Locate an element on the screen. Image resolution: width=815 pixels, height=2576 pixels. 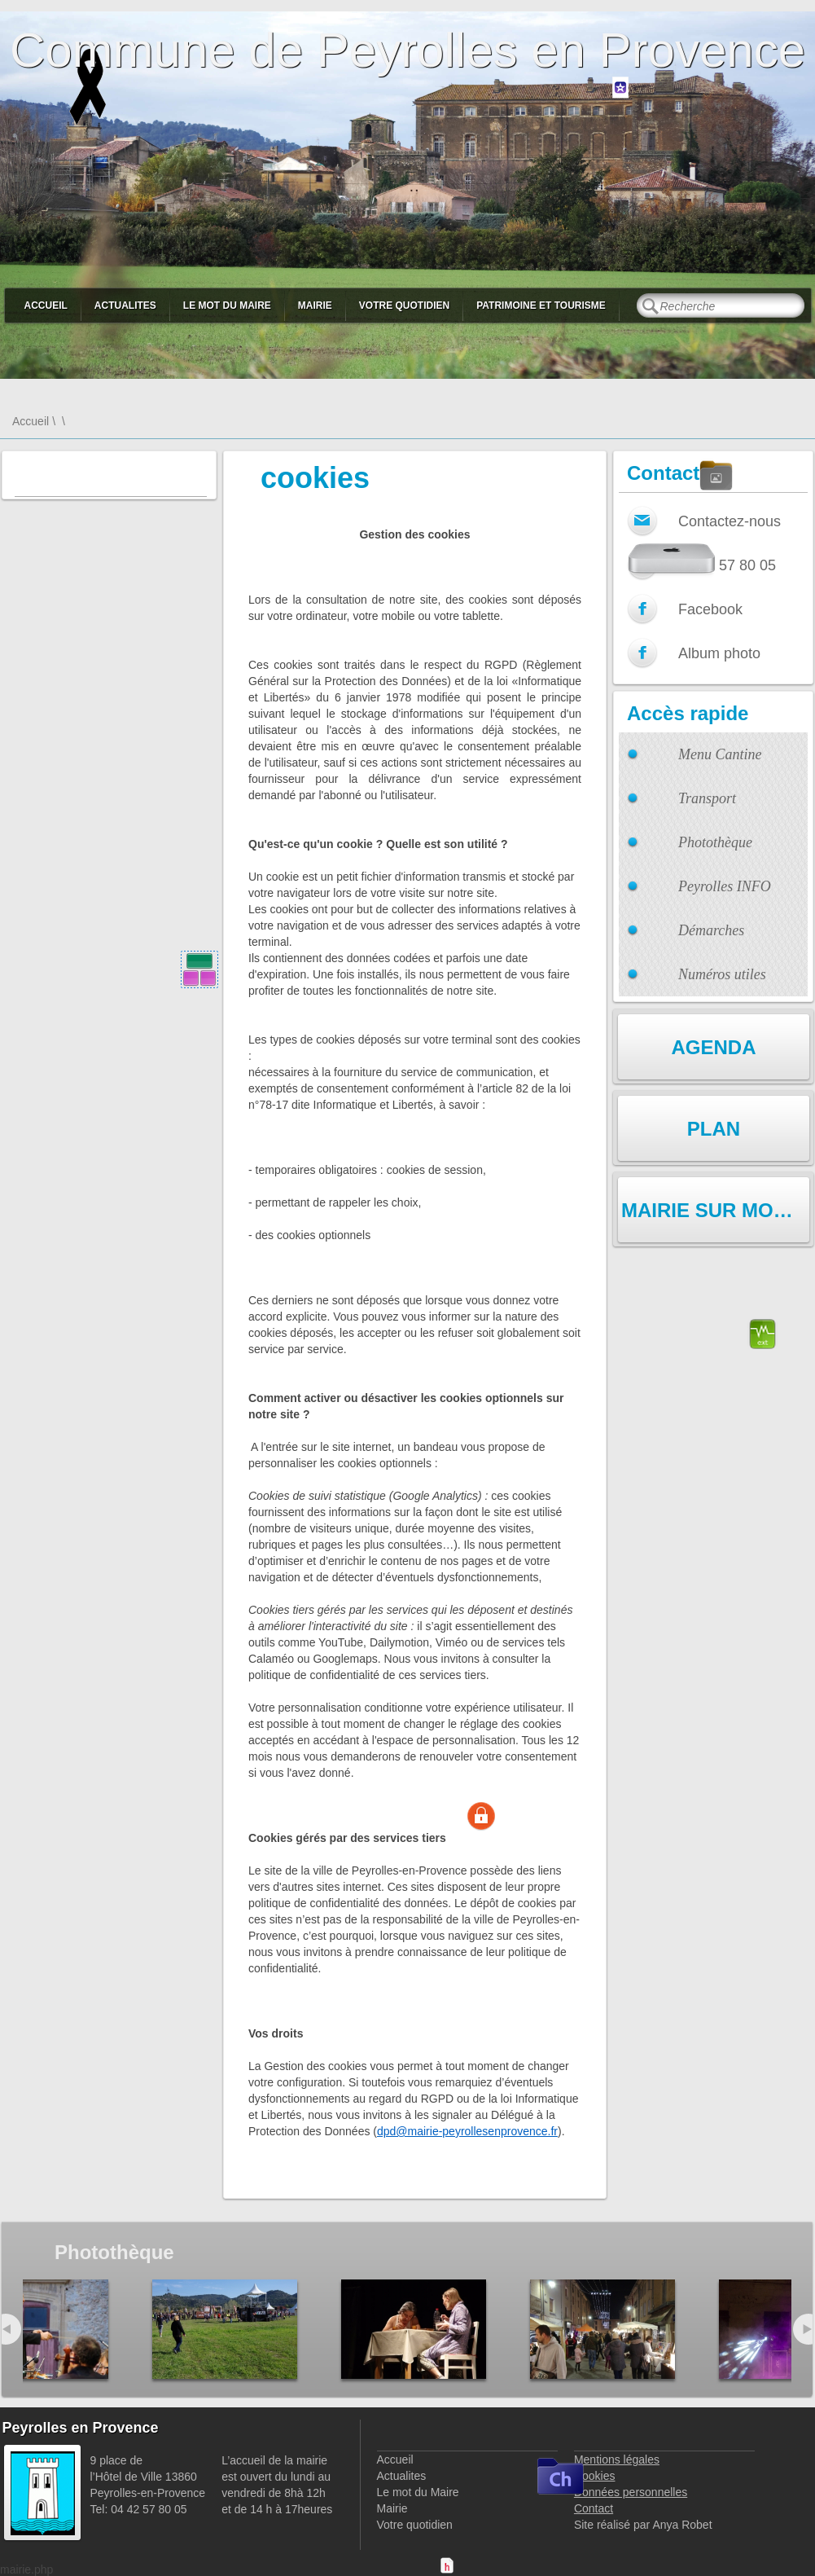
represents a connected mac mini device is located at coordinates (672, 558).